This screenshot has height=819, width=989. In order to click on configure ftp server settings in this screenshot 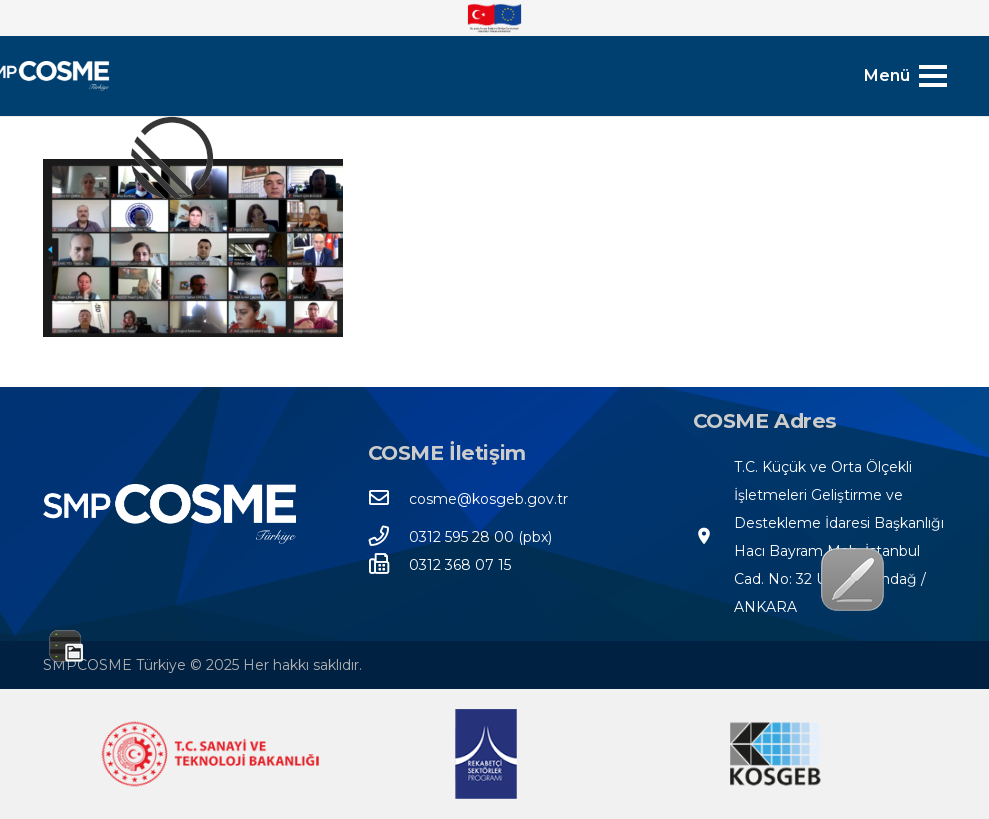, I will do `click(65, 646)`.